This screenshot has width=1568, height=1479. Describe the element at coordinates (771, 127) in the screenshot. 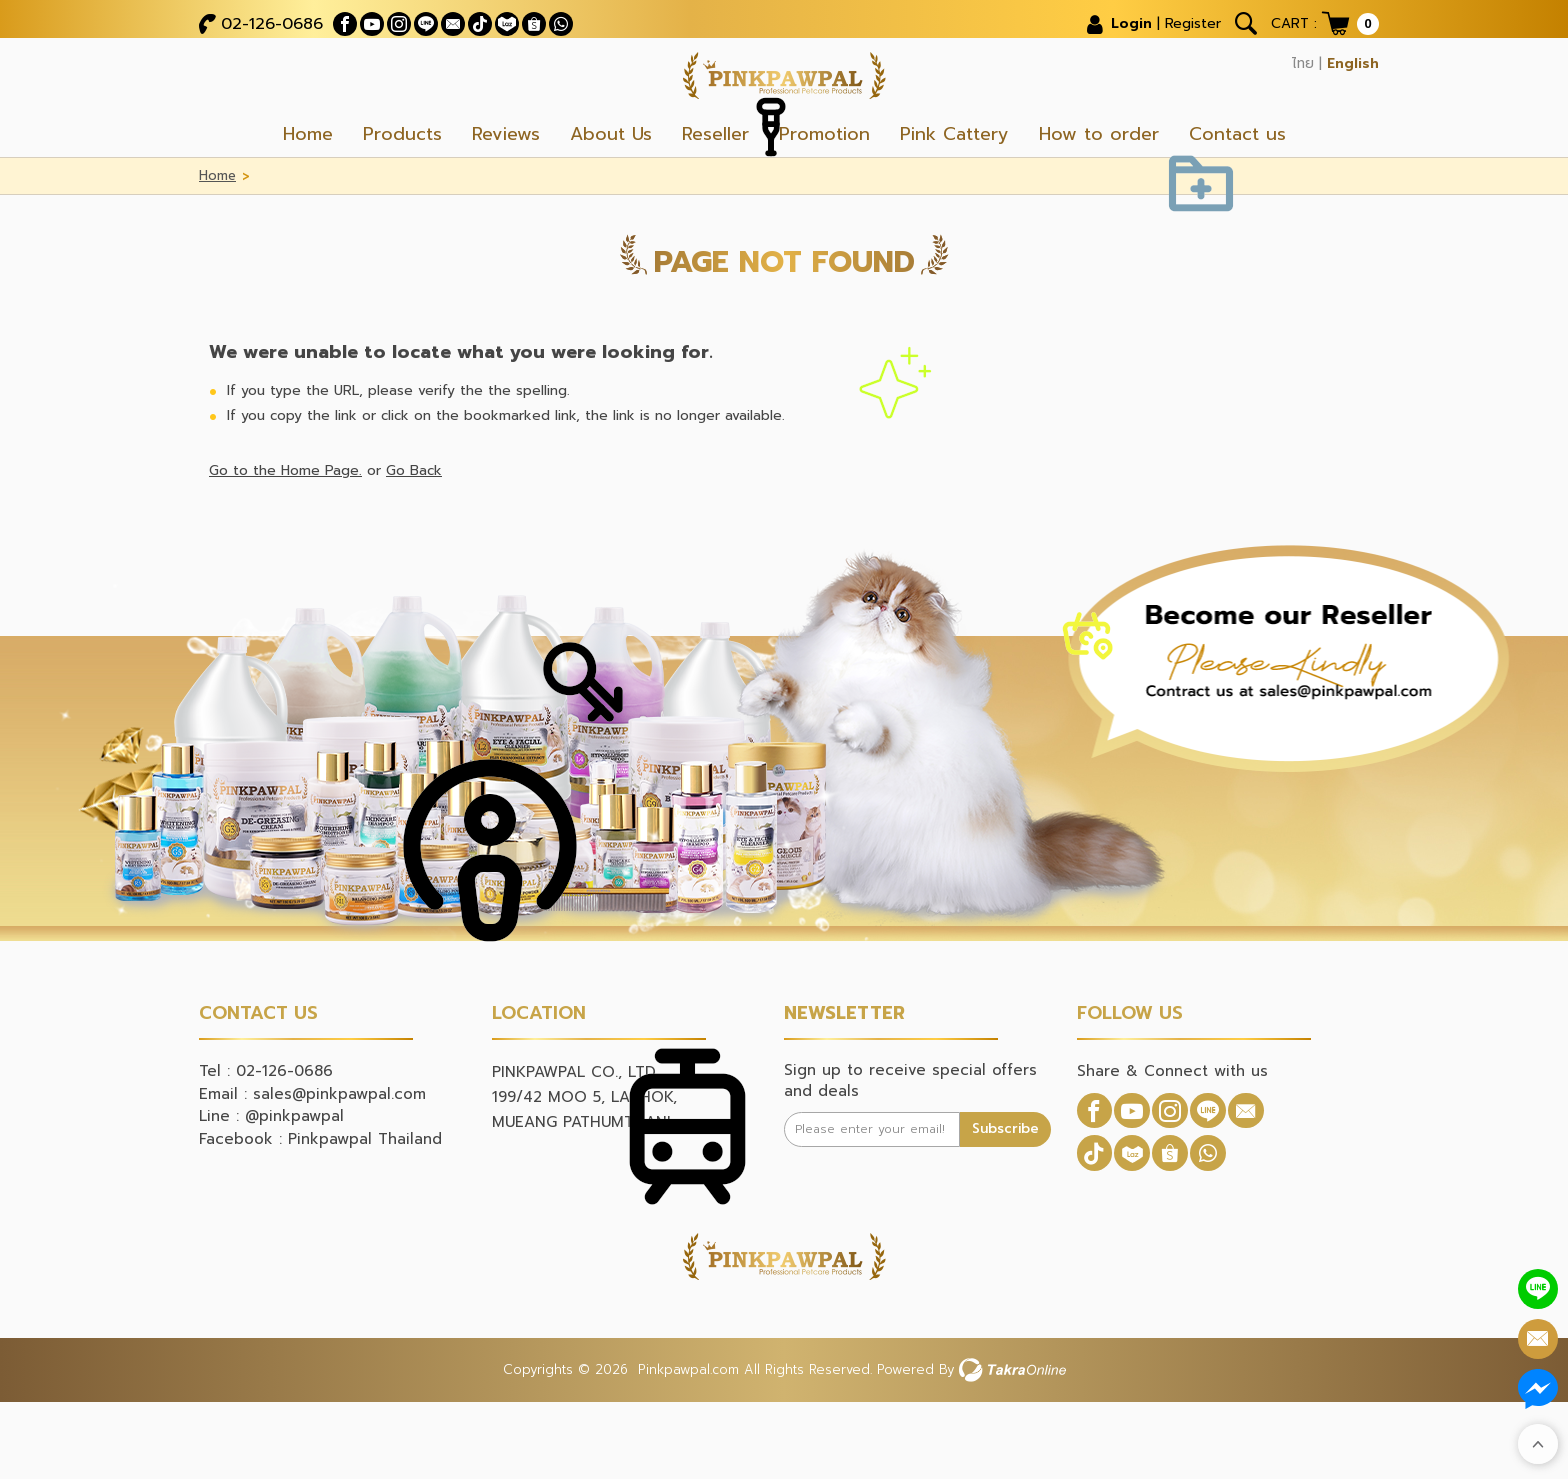

I see `indicates accessibility or mobility assistance options` at that location.